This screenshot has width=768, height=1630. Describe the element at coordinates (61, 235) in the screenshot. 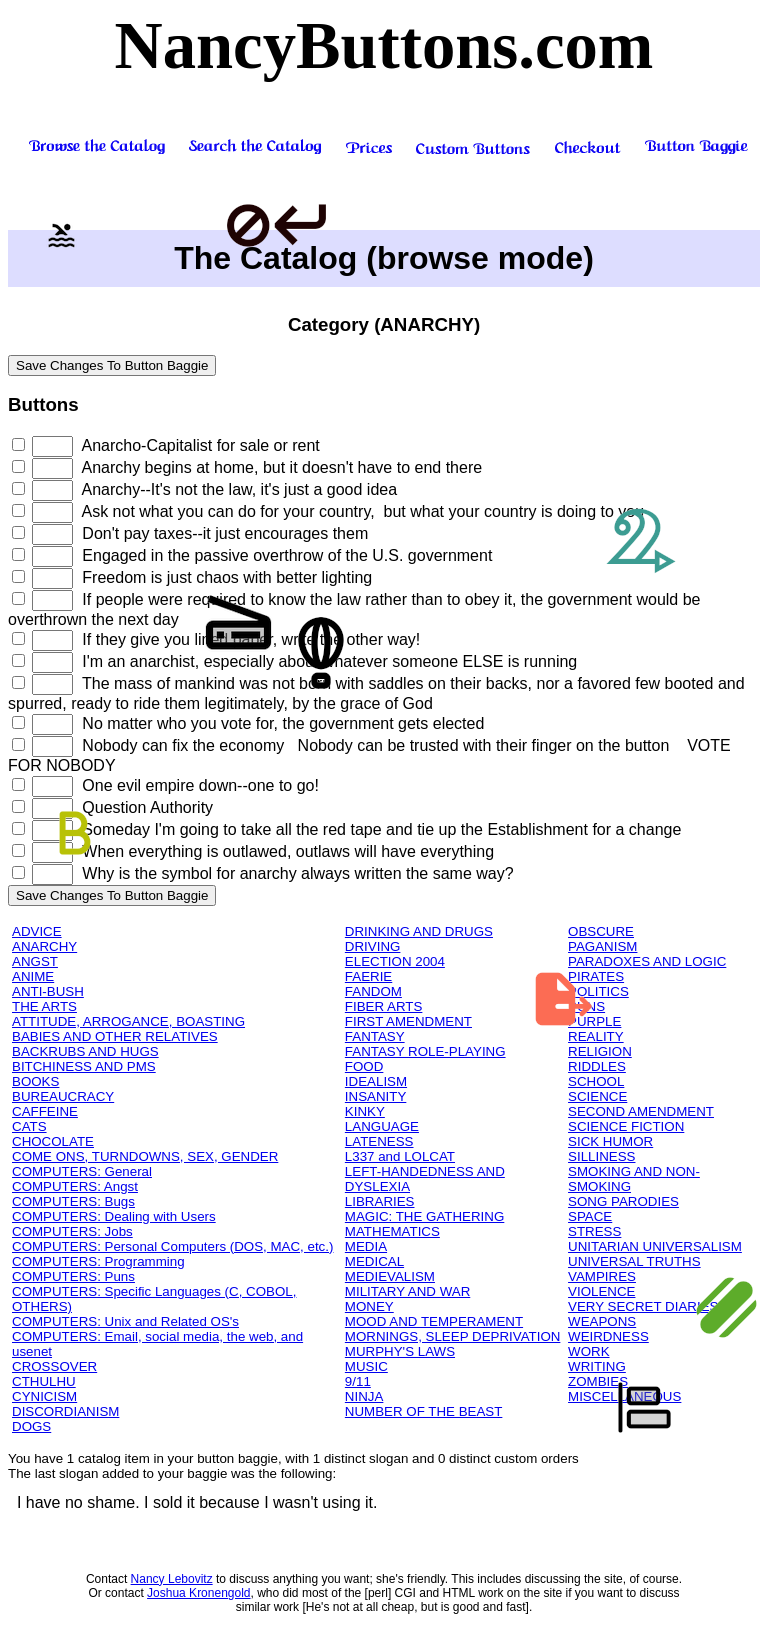

I see `view pool or swimming amenities` at that location.